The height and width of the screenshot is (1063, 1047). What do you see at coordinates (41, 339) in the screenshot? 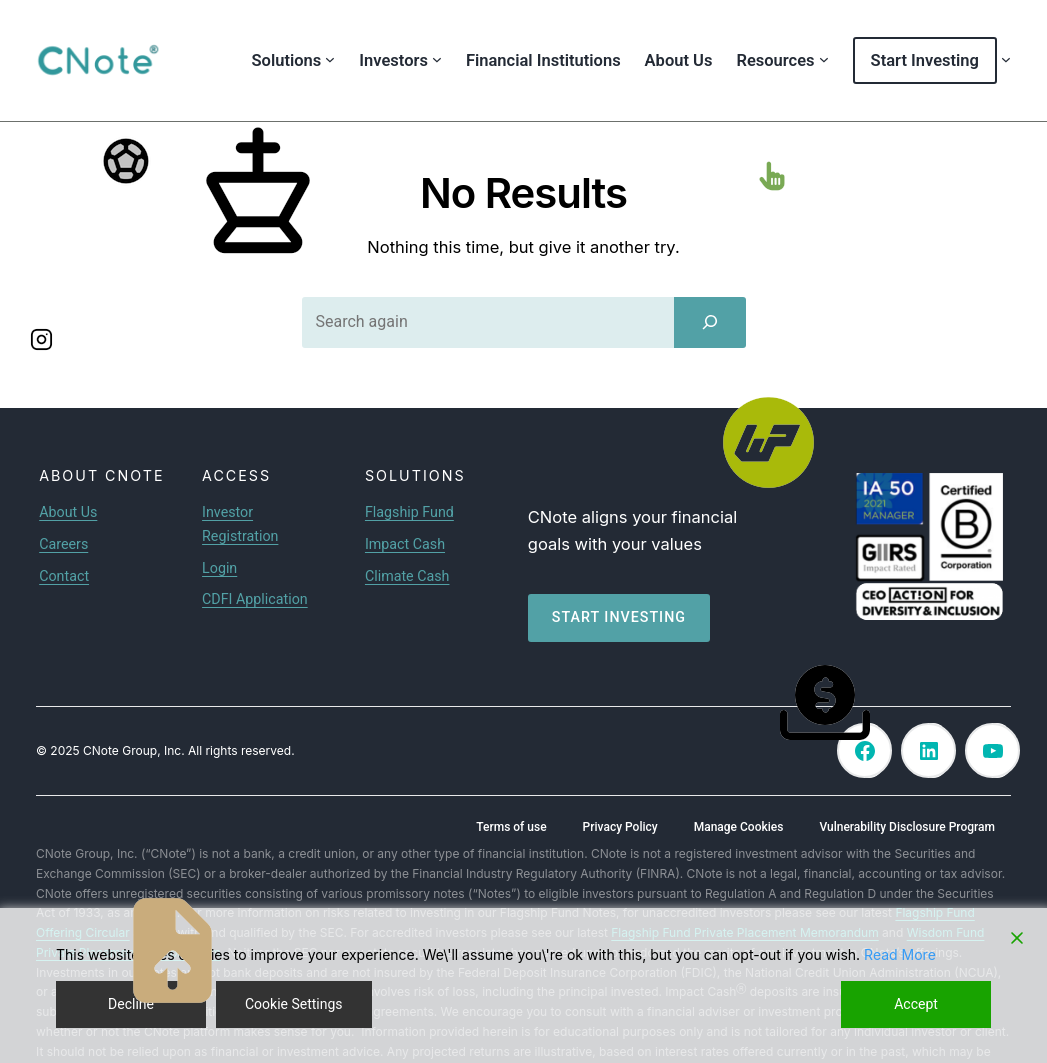
I see `open instagram app` at bounding box center [41, 339].